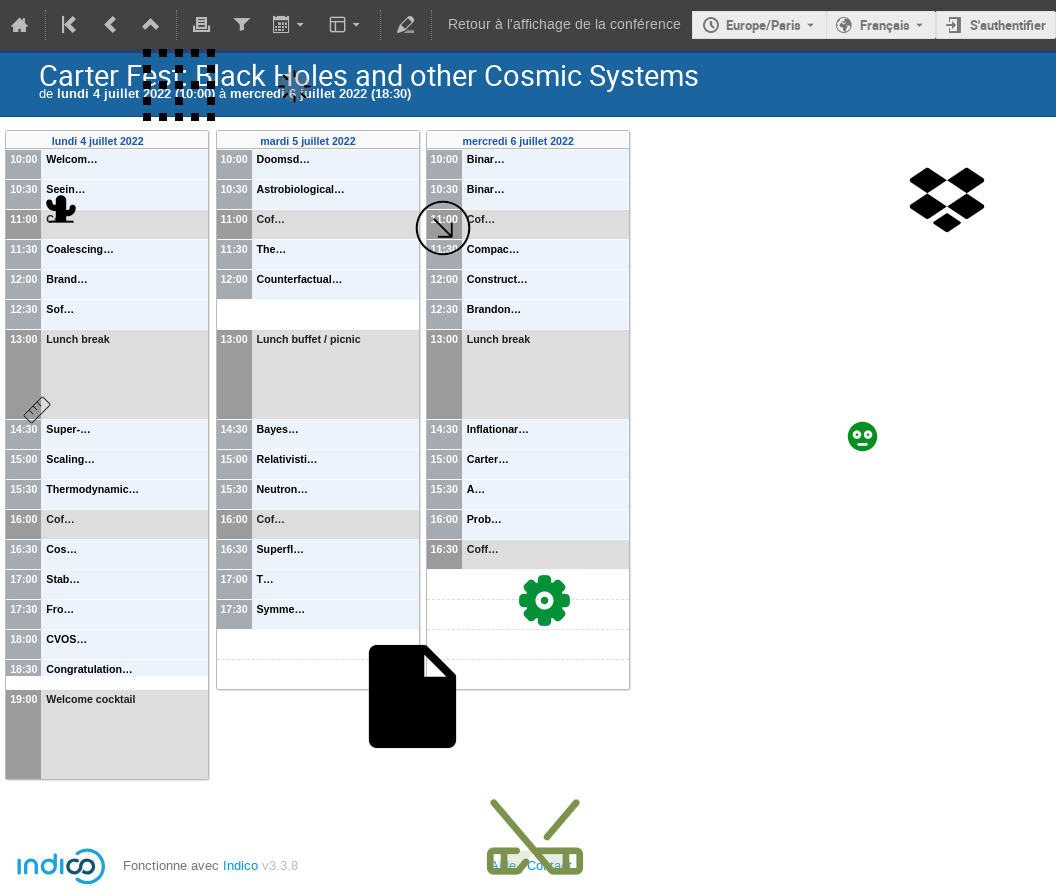 This screenshot has height=896, width=1056. Describe the element at coordinates (947, 196) in the screenshot. I see `open Dropbox app` at that location.